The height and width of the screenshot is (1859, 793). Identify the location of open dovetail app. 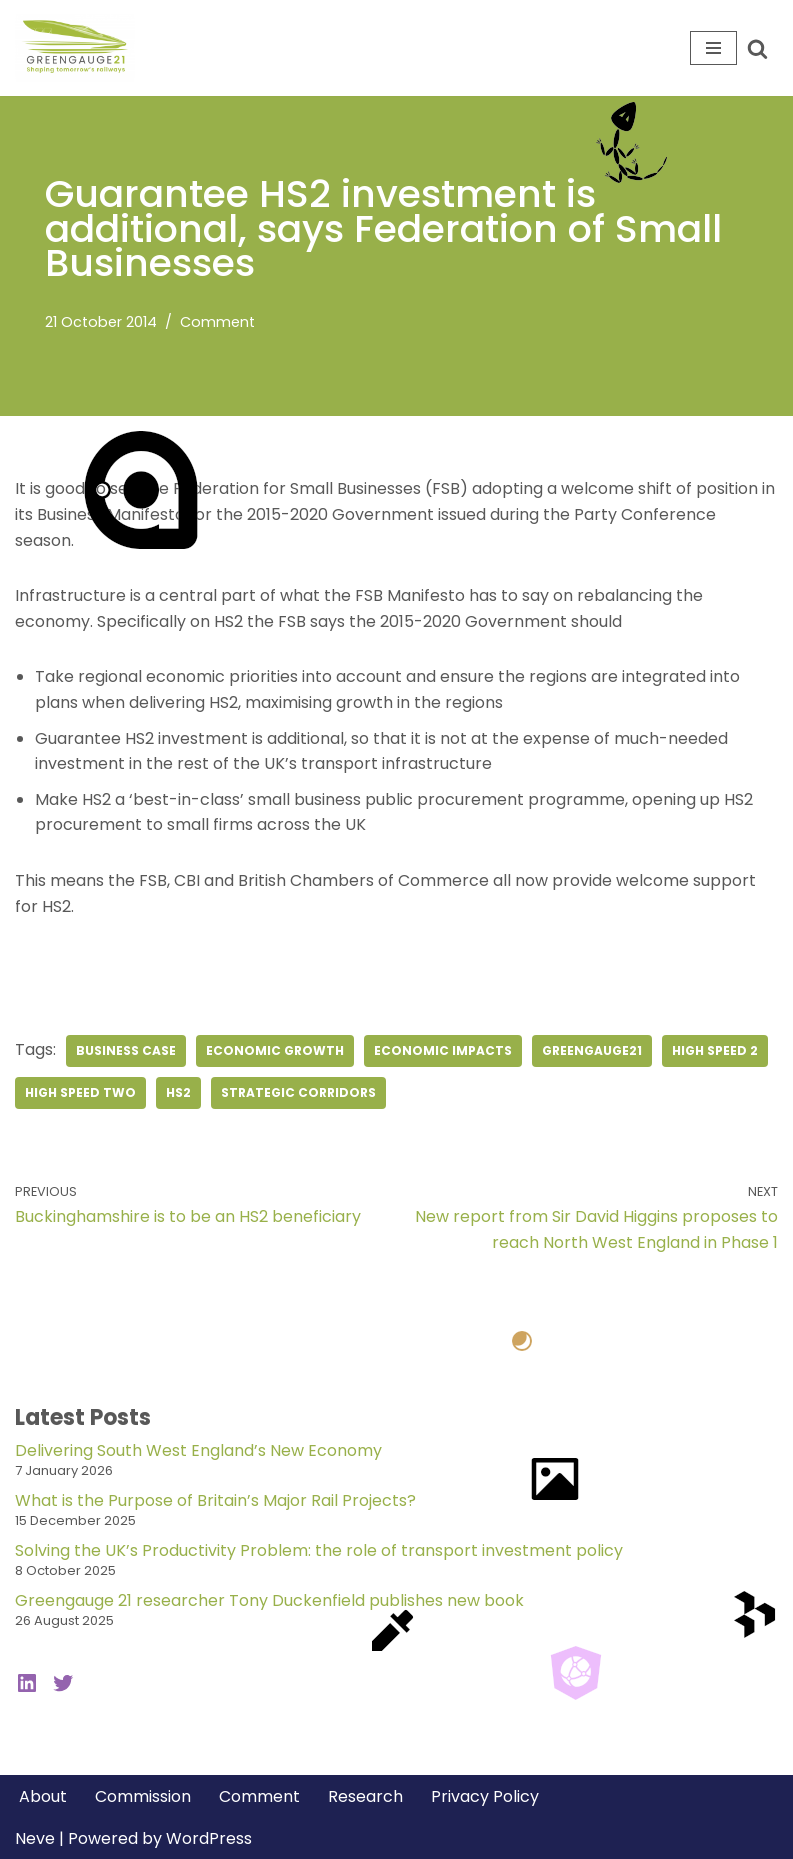
(754, 1614).